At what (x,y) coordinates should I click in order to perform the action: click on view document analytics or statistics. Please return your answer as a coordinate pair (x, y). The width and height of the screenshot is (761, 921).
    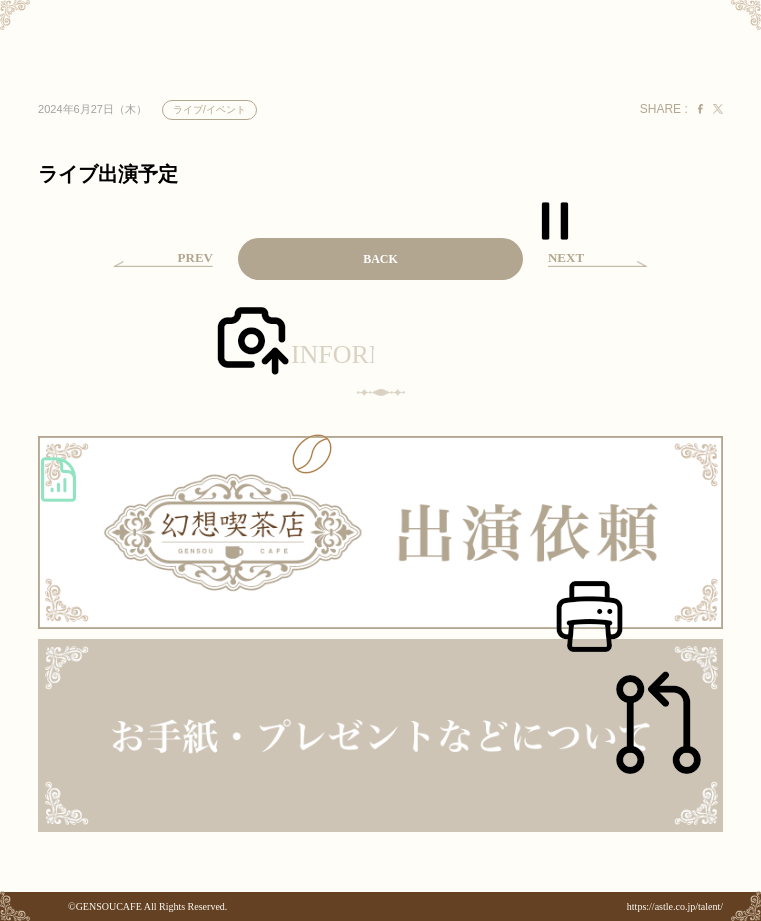
    Looking at the image, I should click on (58, 479).